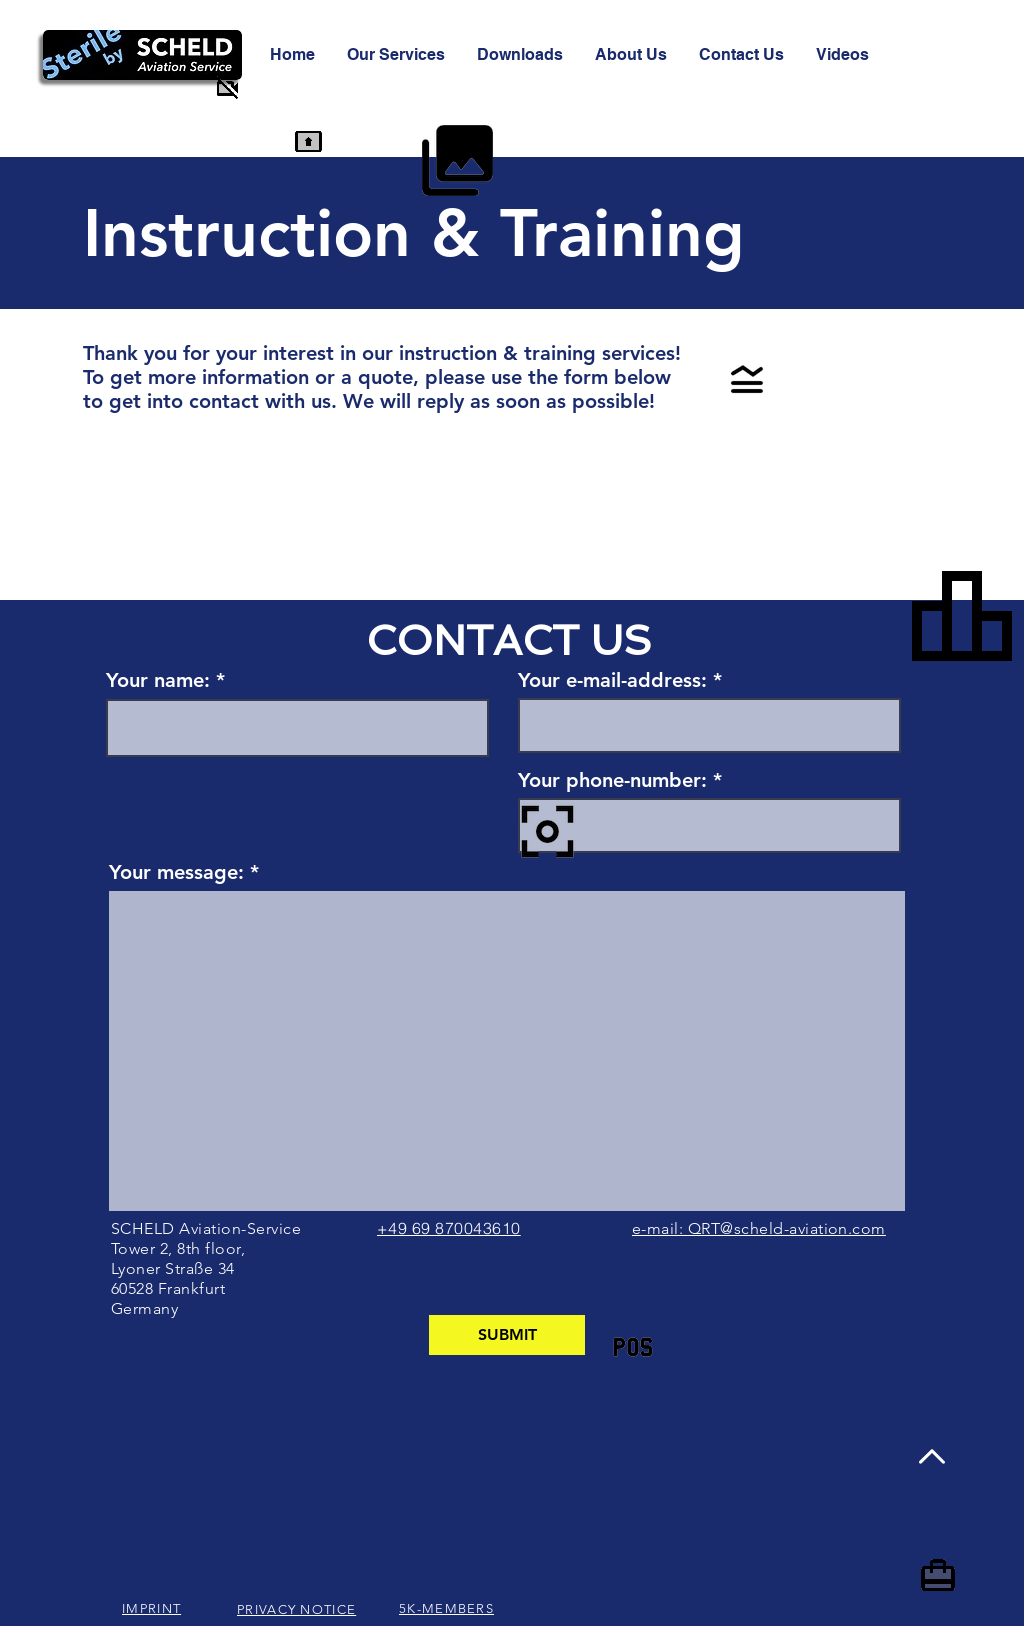  What do you see at coordinates (227, 88) in the screenshot?
I see `turn off camera or video` at bounding box center [227, 88].